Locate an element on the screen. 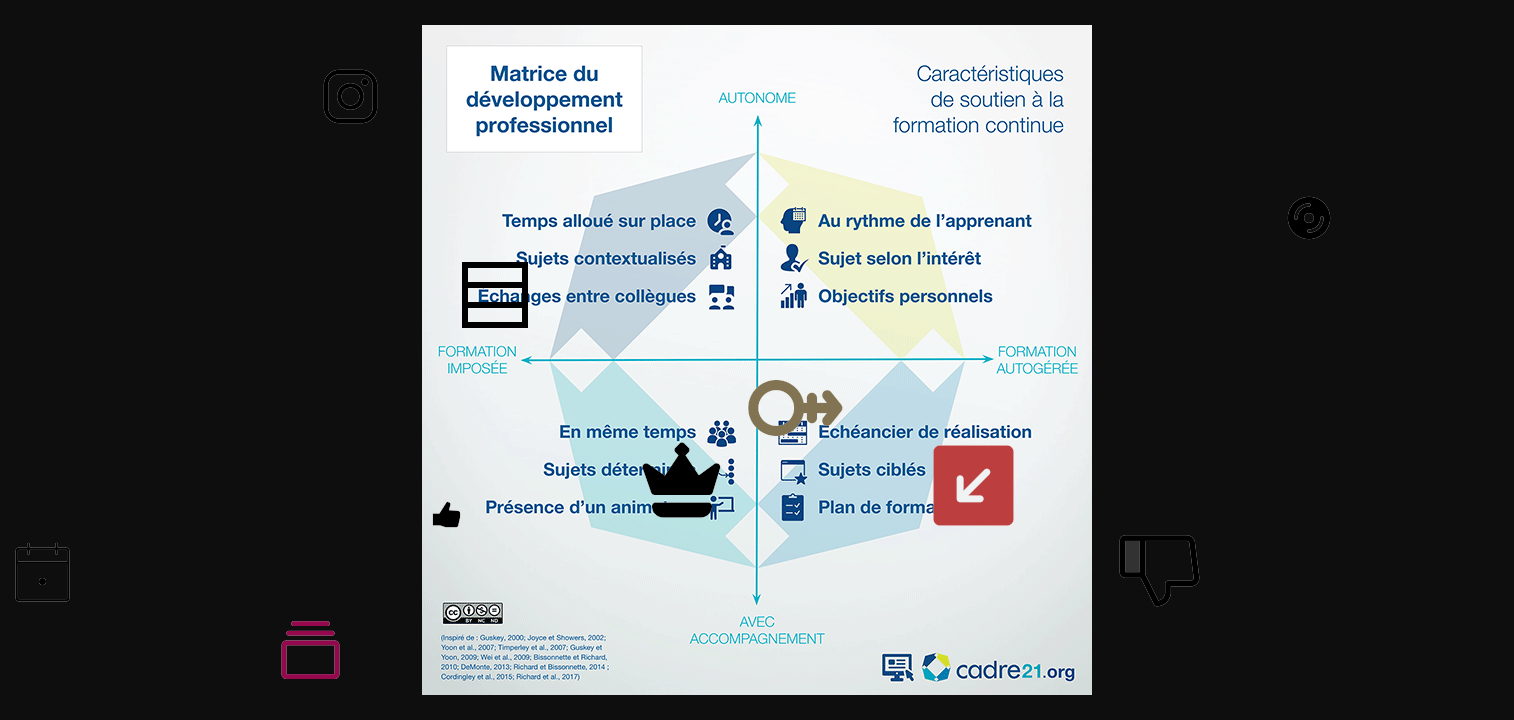  dislike or downvote content is located at coordinates (1159, 566).